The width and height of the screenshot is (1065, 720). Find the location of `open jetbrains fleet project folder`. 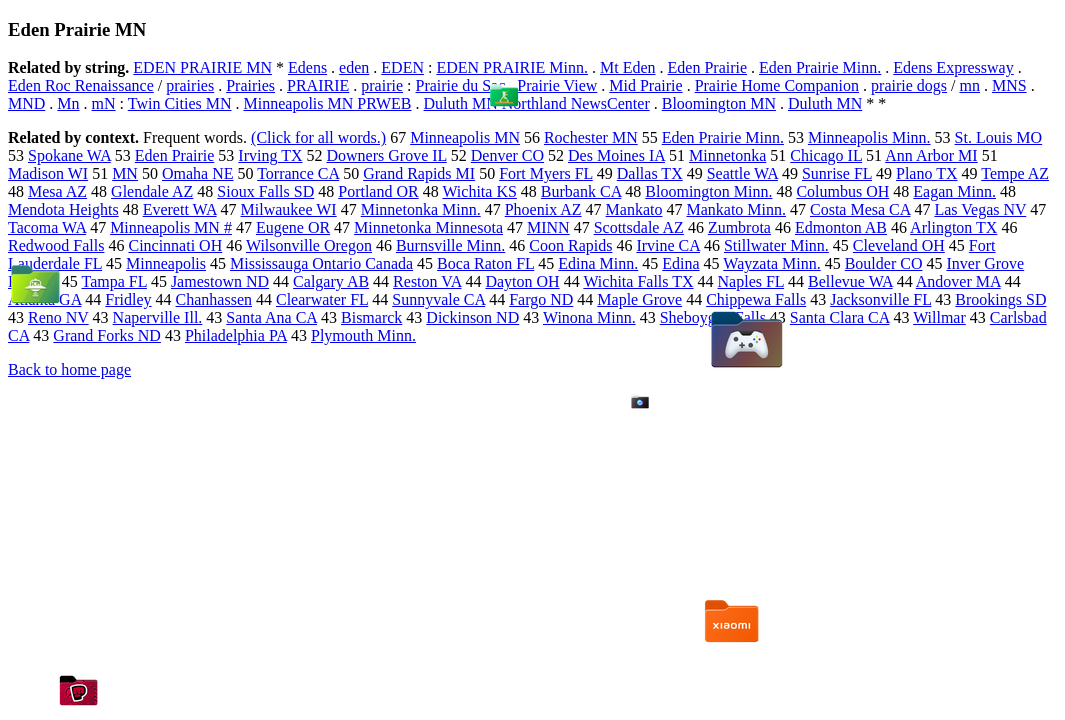

open jetbrains fleet project folder is located at coordinates (640, 402).